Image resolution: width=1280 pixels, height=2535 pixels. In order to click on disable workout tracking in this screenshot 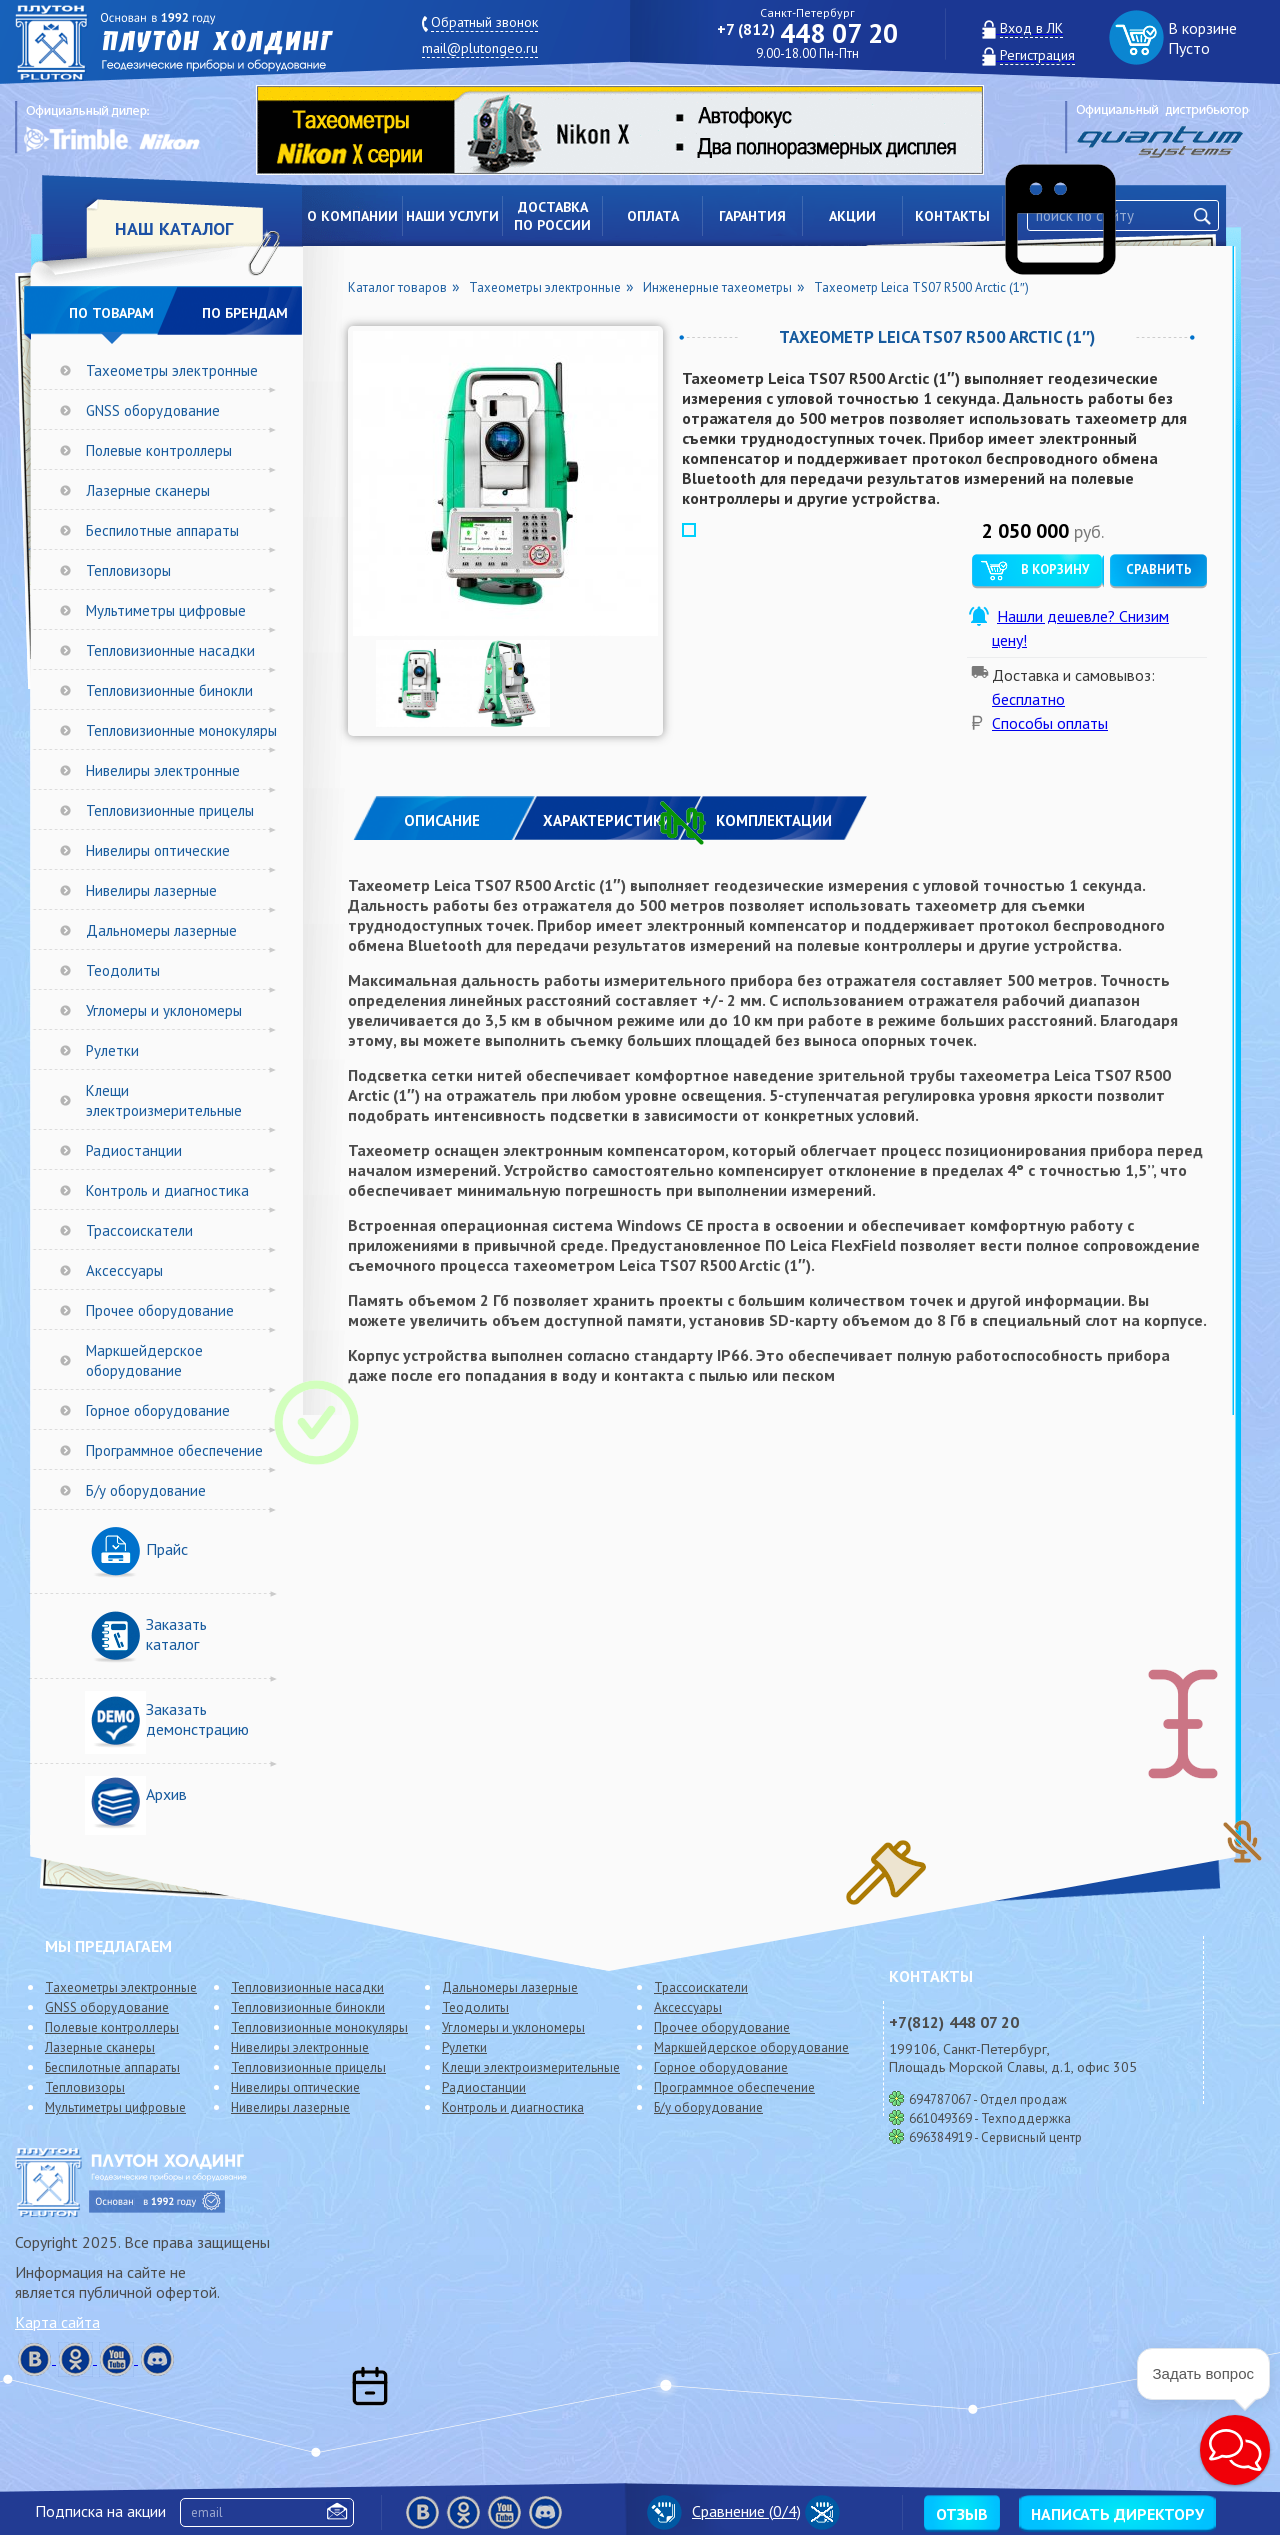, I will do `click(682, 823)`.